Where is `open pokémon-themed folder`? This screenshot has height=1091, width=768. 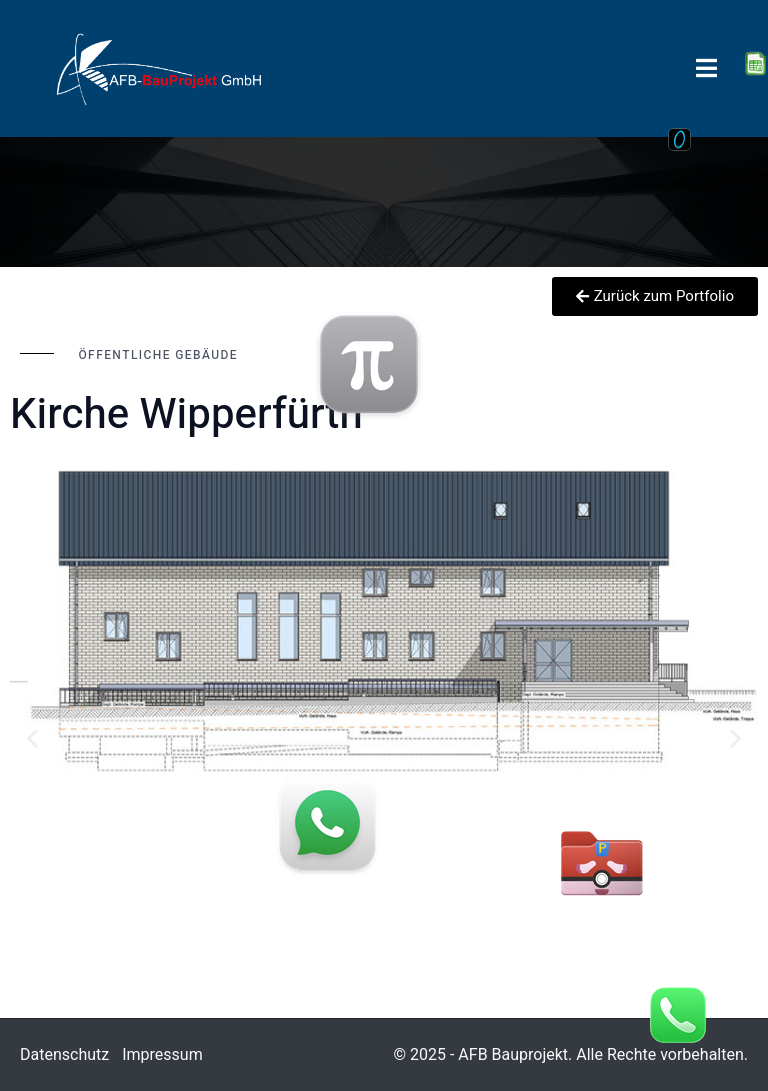 open pokémon-themed folder is located at coordinates (601, 865).